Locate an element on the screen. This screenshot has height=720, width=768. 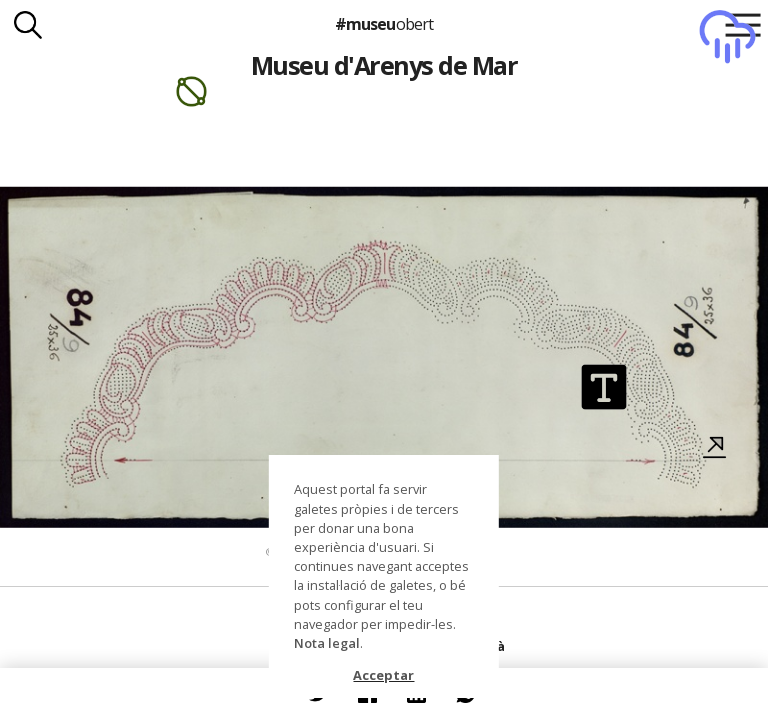
format text or access text styling options is located at coordinates (604, 387).